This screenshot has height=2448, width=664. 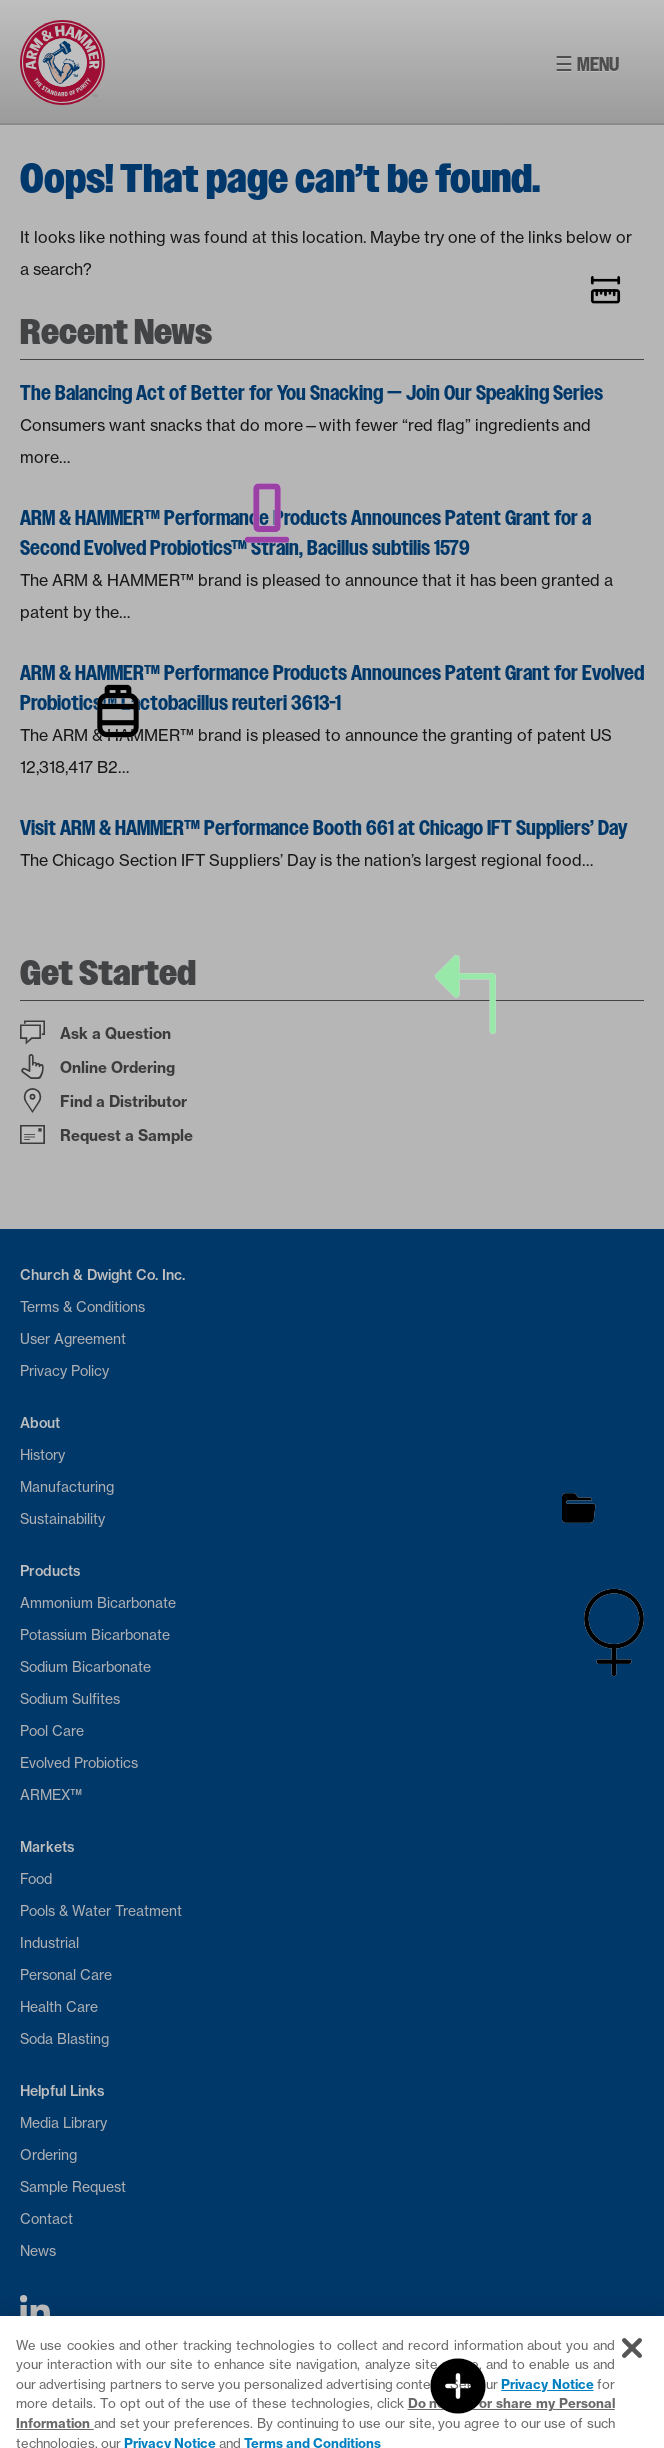 I want to click on add a new item, so click(x=458, y=2386).